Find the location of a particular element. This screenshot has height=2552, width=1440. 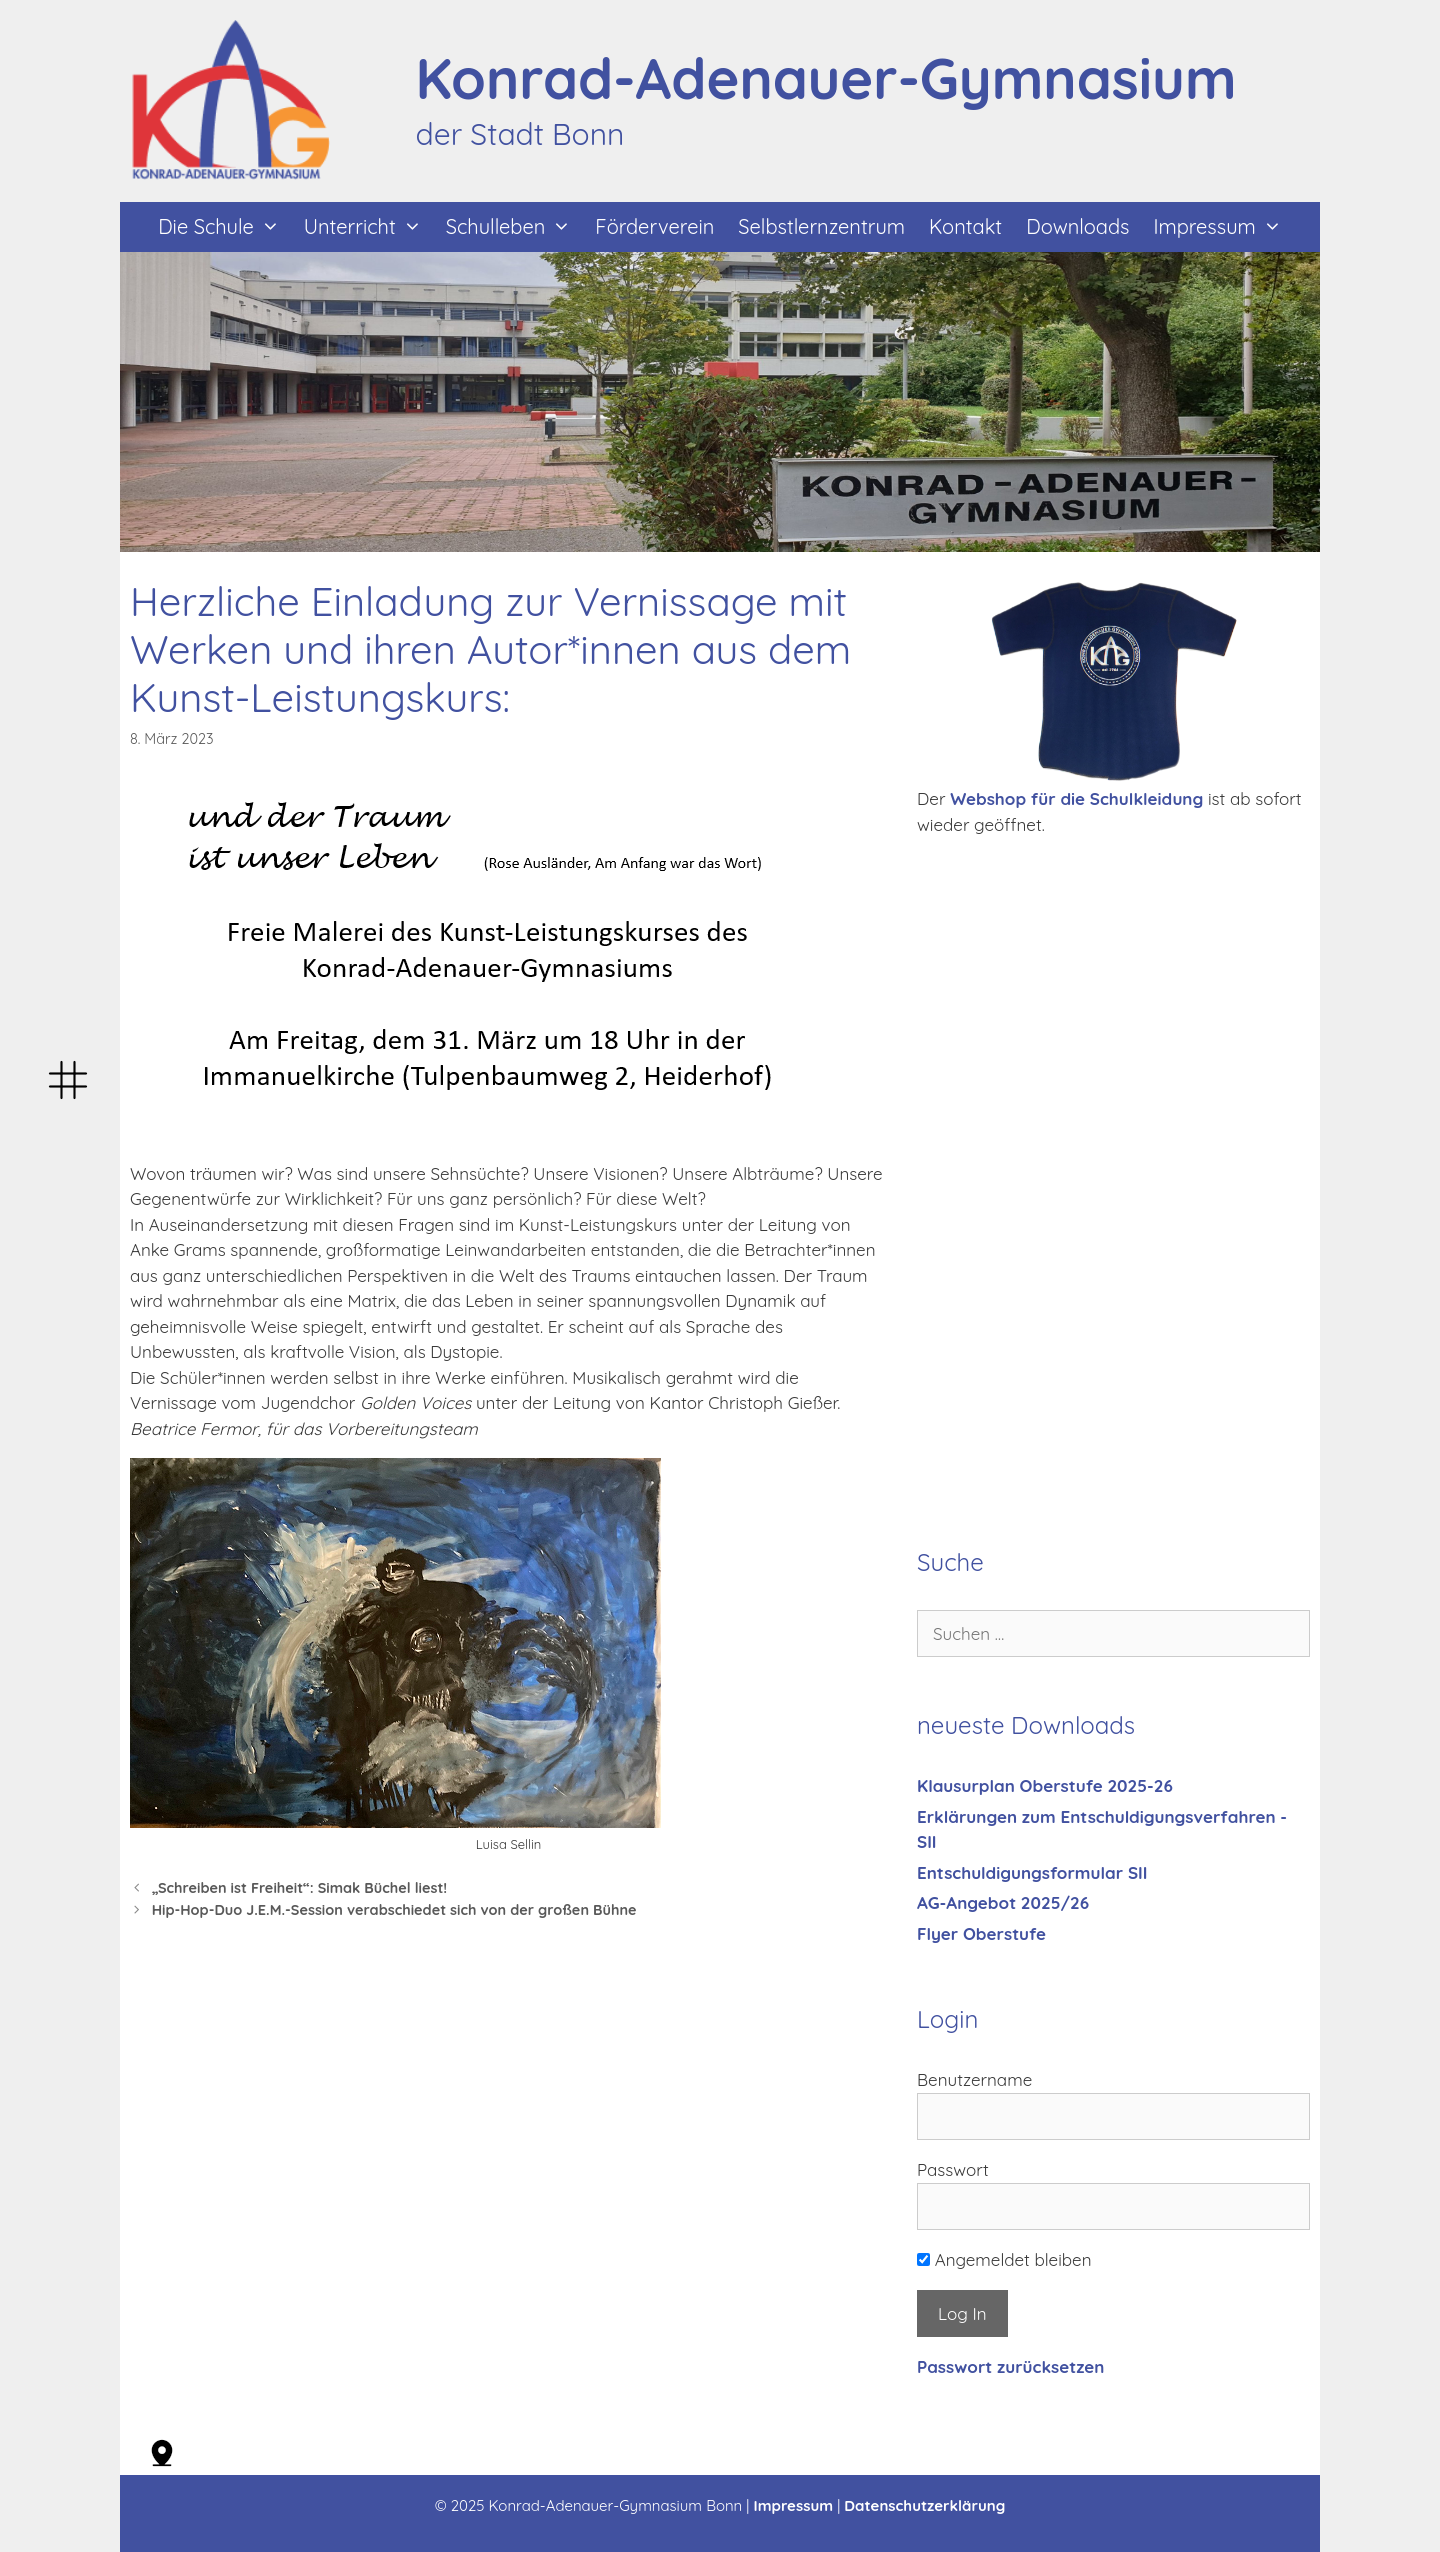

view or browse hashtags is located at coordinates (68, 1080).